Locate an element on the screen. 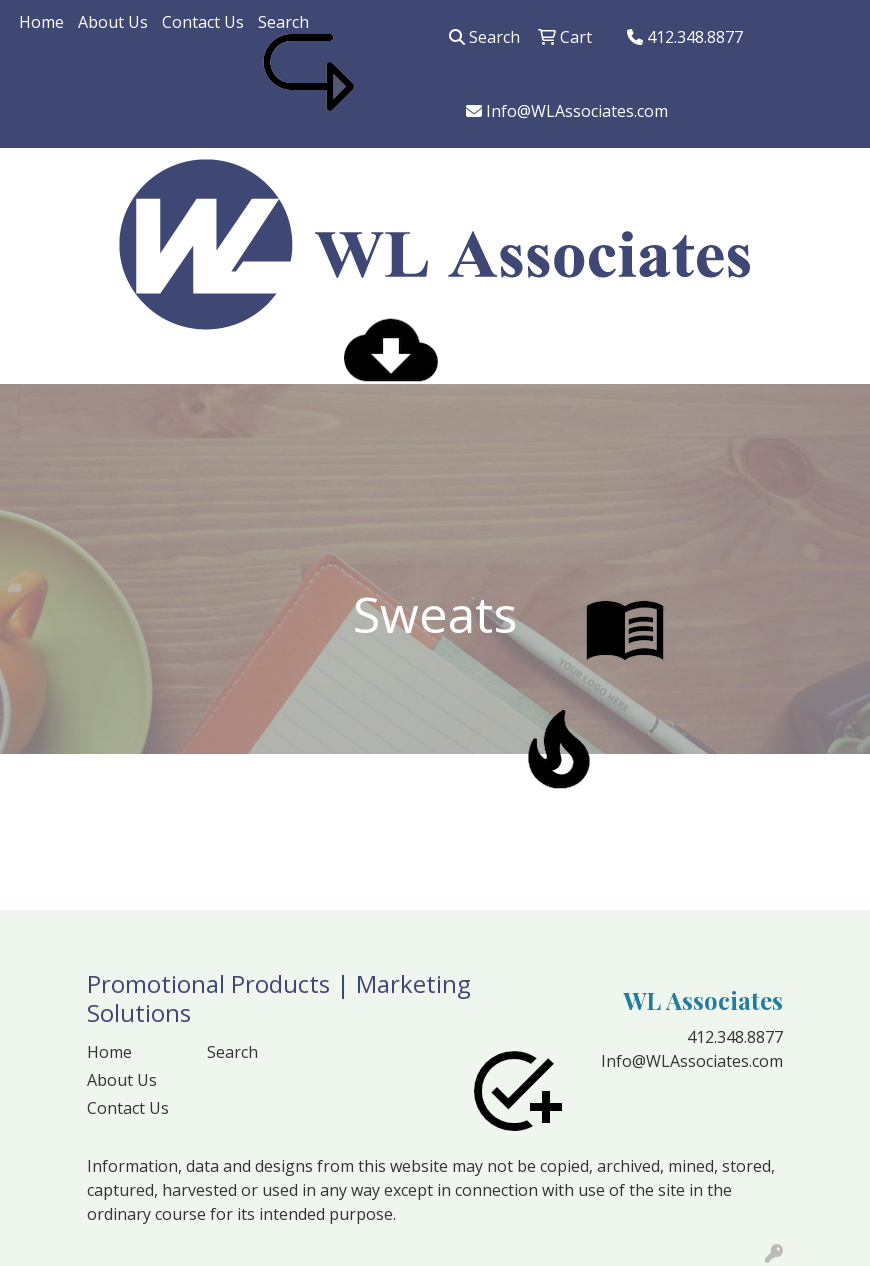  open menu or navigation guide is located at coordinates (625, 627).